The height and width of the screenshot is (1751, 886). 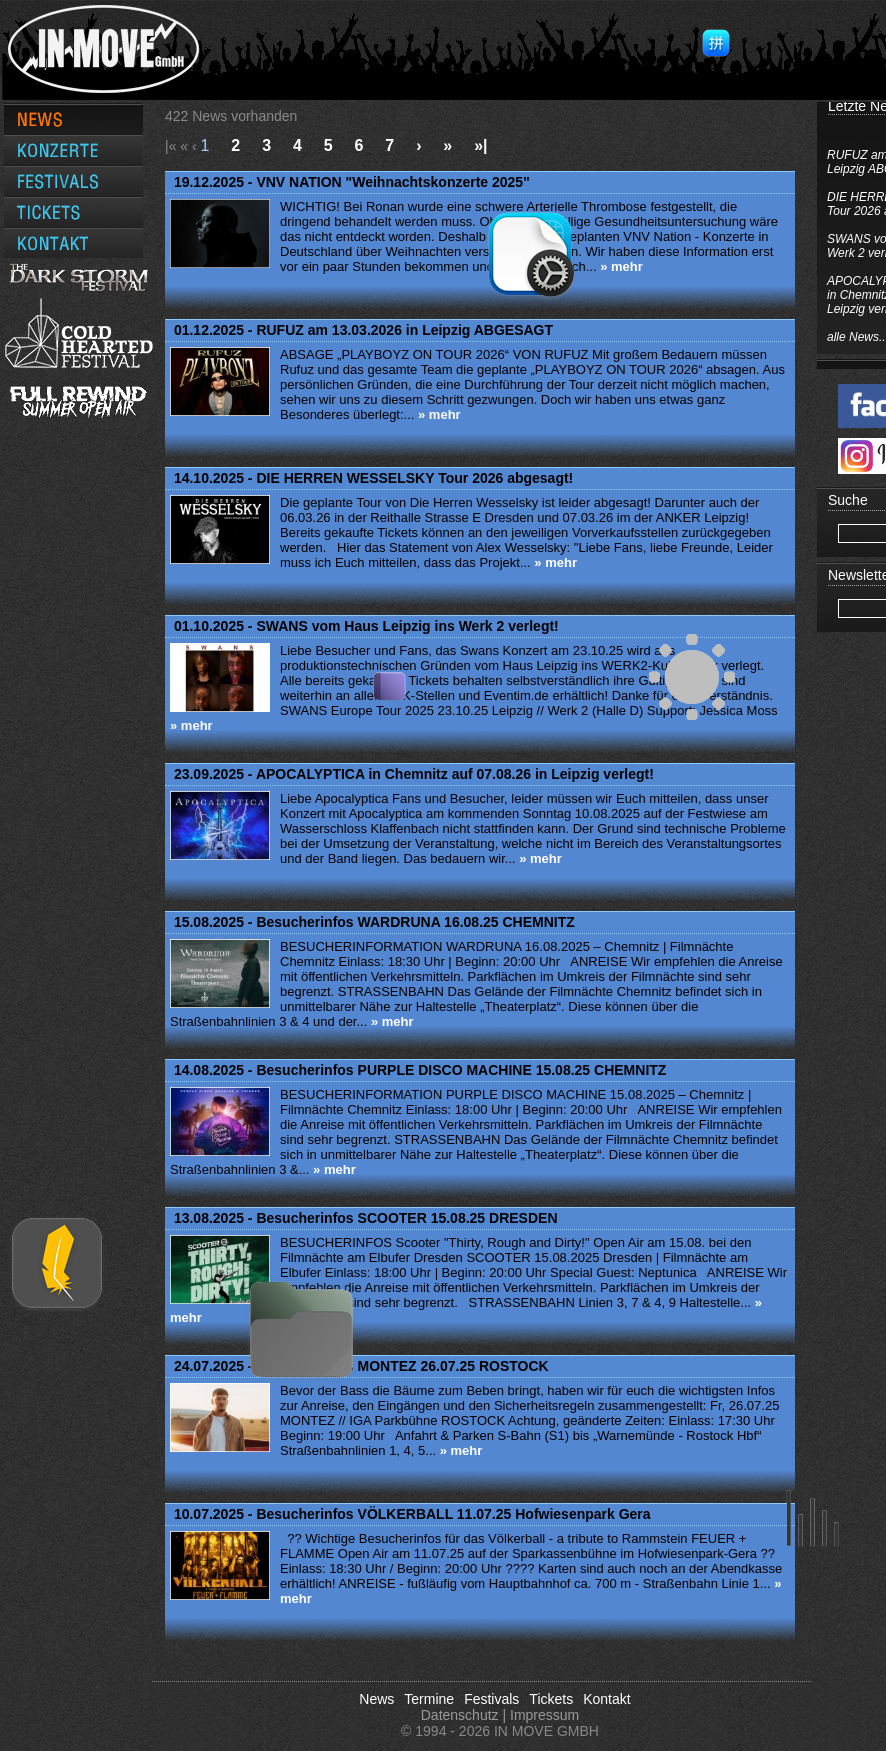 What do you see at coordinates (814, 1518) in the screenshot?
I see `adjust audio equalizer settings` at bounding box center [814, 1518].